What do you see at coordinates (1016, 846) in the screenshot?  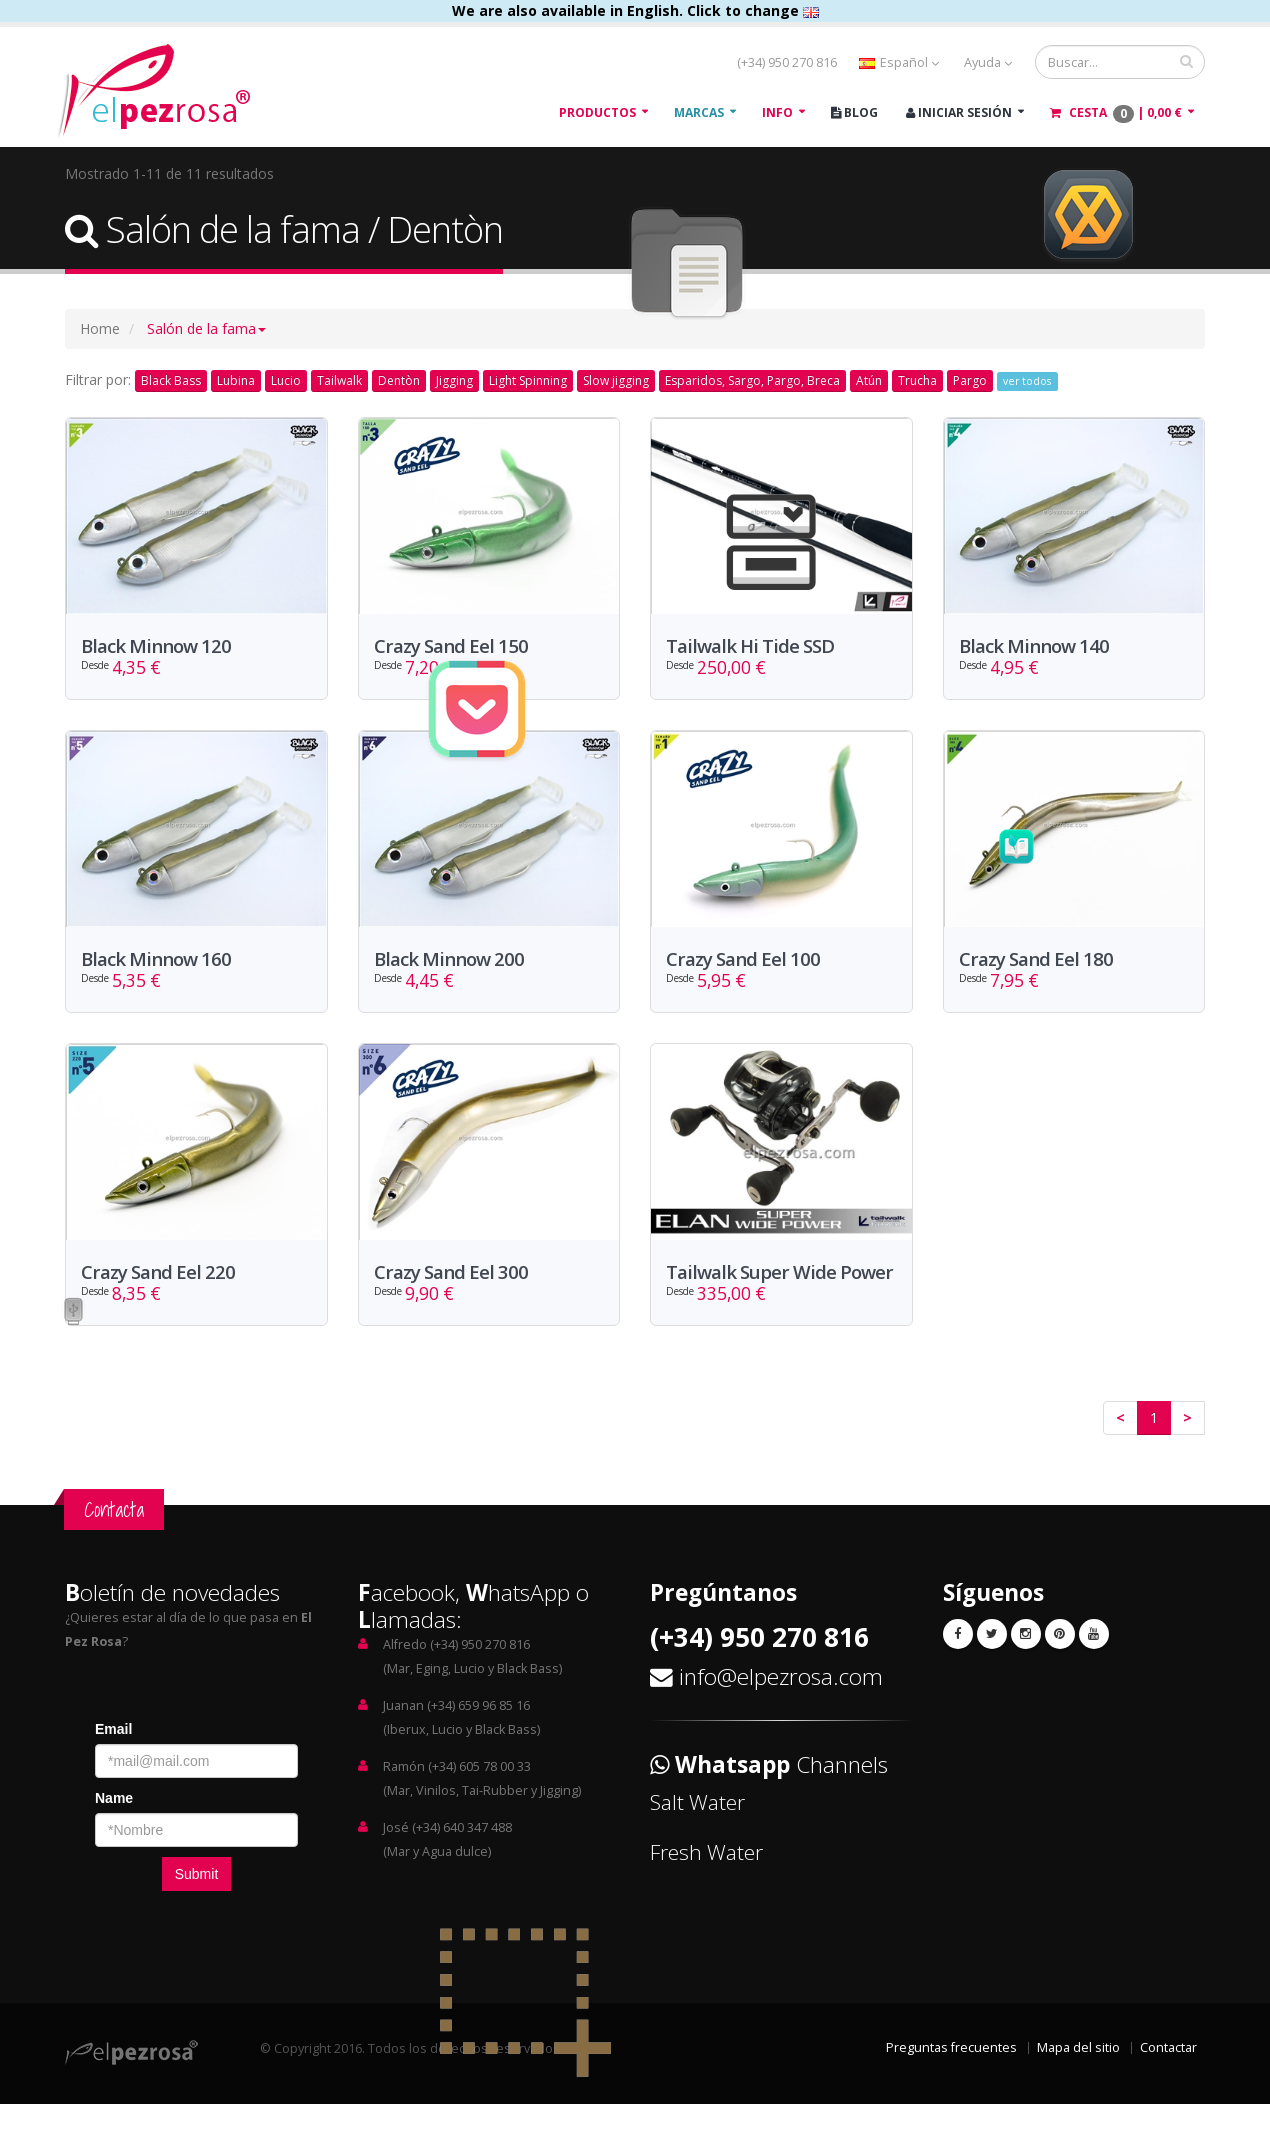 I see `open foliate e-book reader app` at bounding box center [1016, 846].